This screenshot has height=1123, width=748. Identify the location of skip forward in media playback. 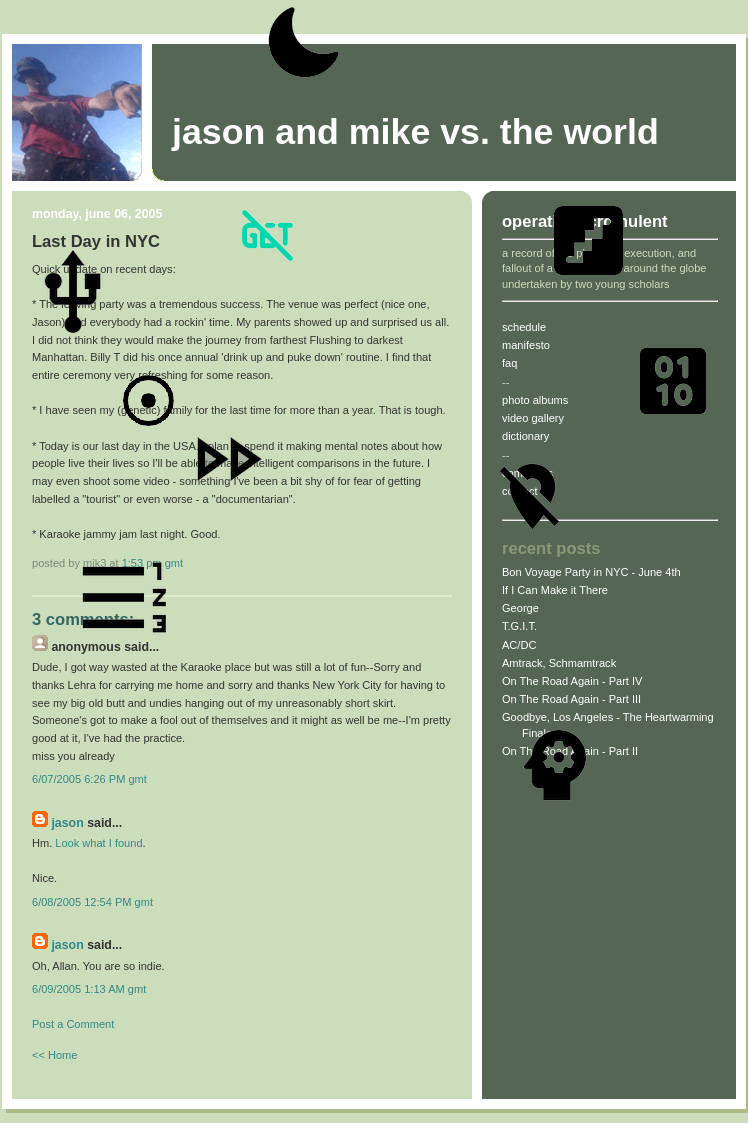
(227, 459).